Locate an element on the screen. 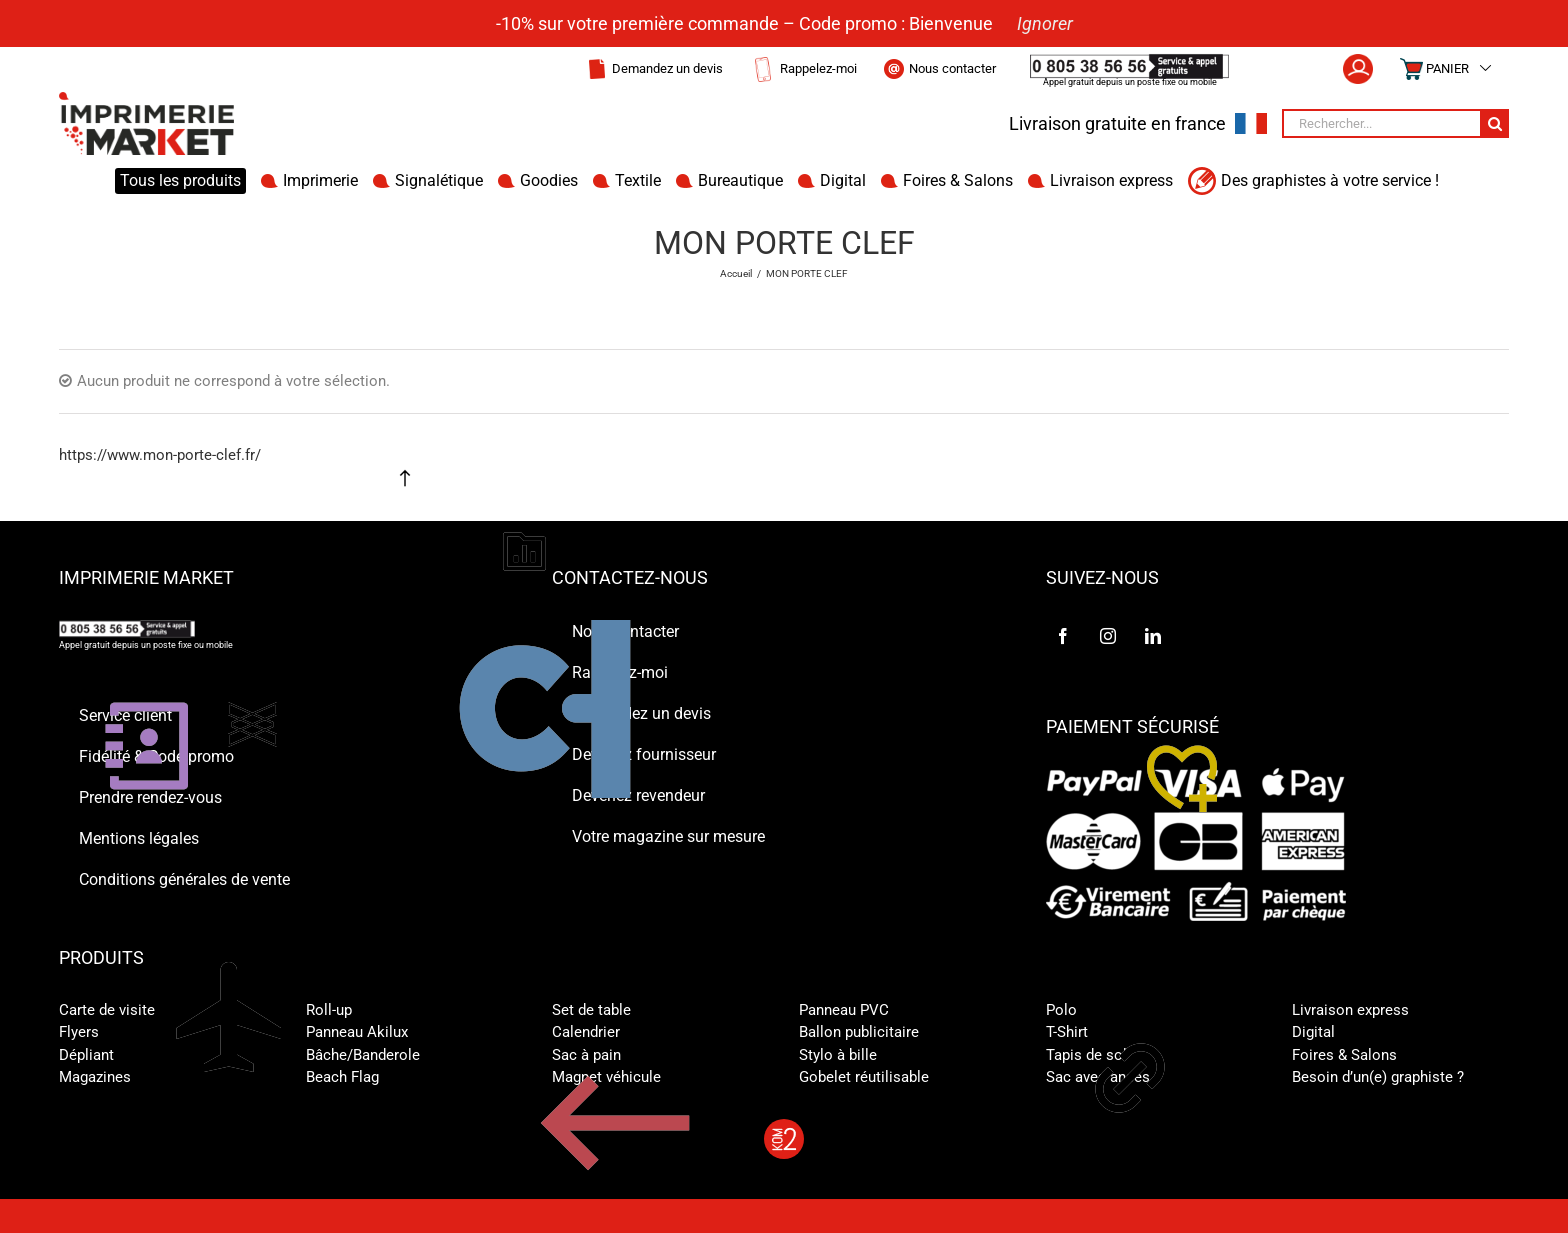 This screenshot has height=1233, width=1568. insert or add a hyperlink is located at coordinates (1130, 1078).